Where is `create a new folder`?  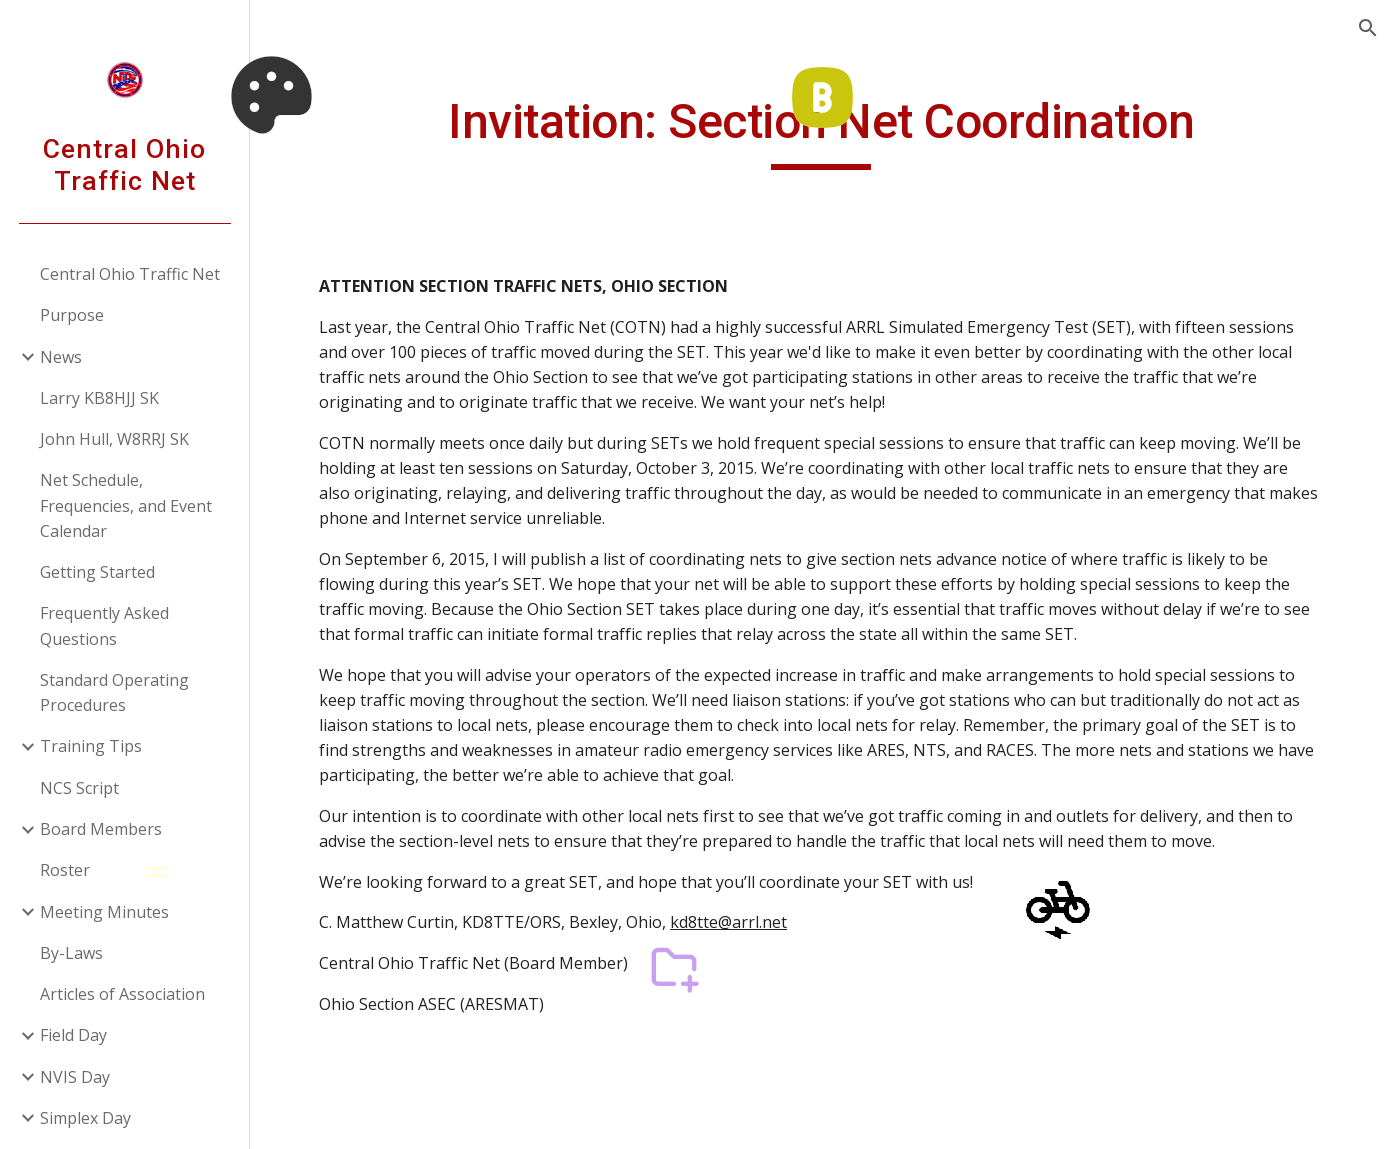
create a new folder is located at coordinates (674, 968).